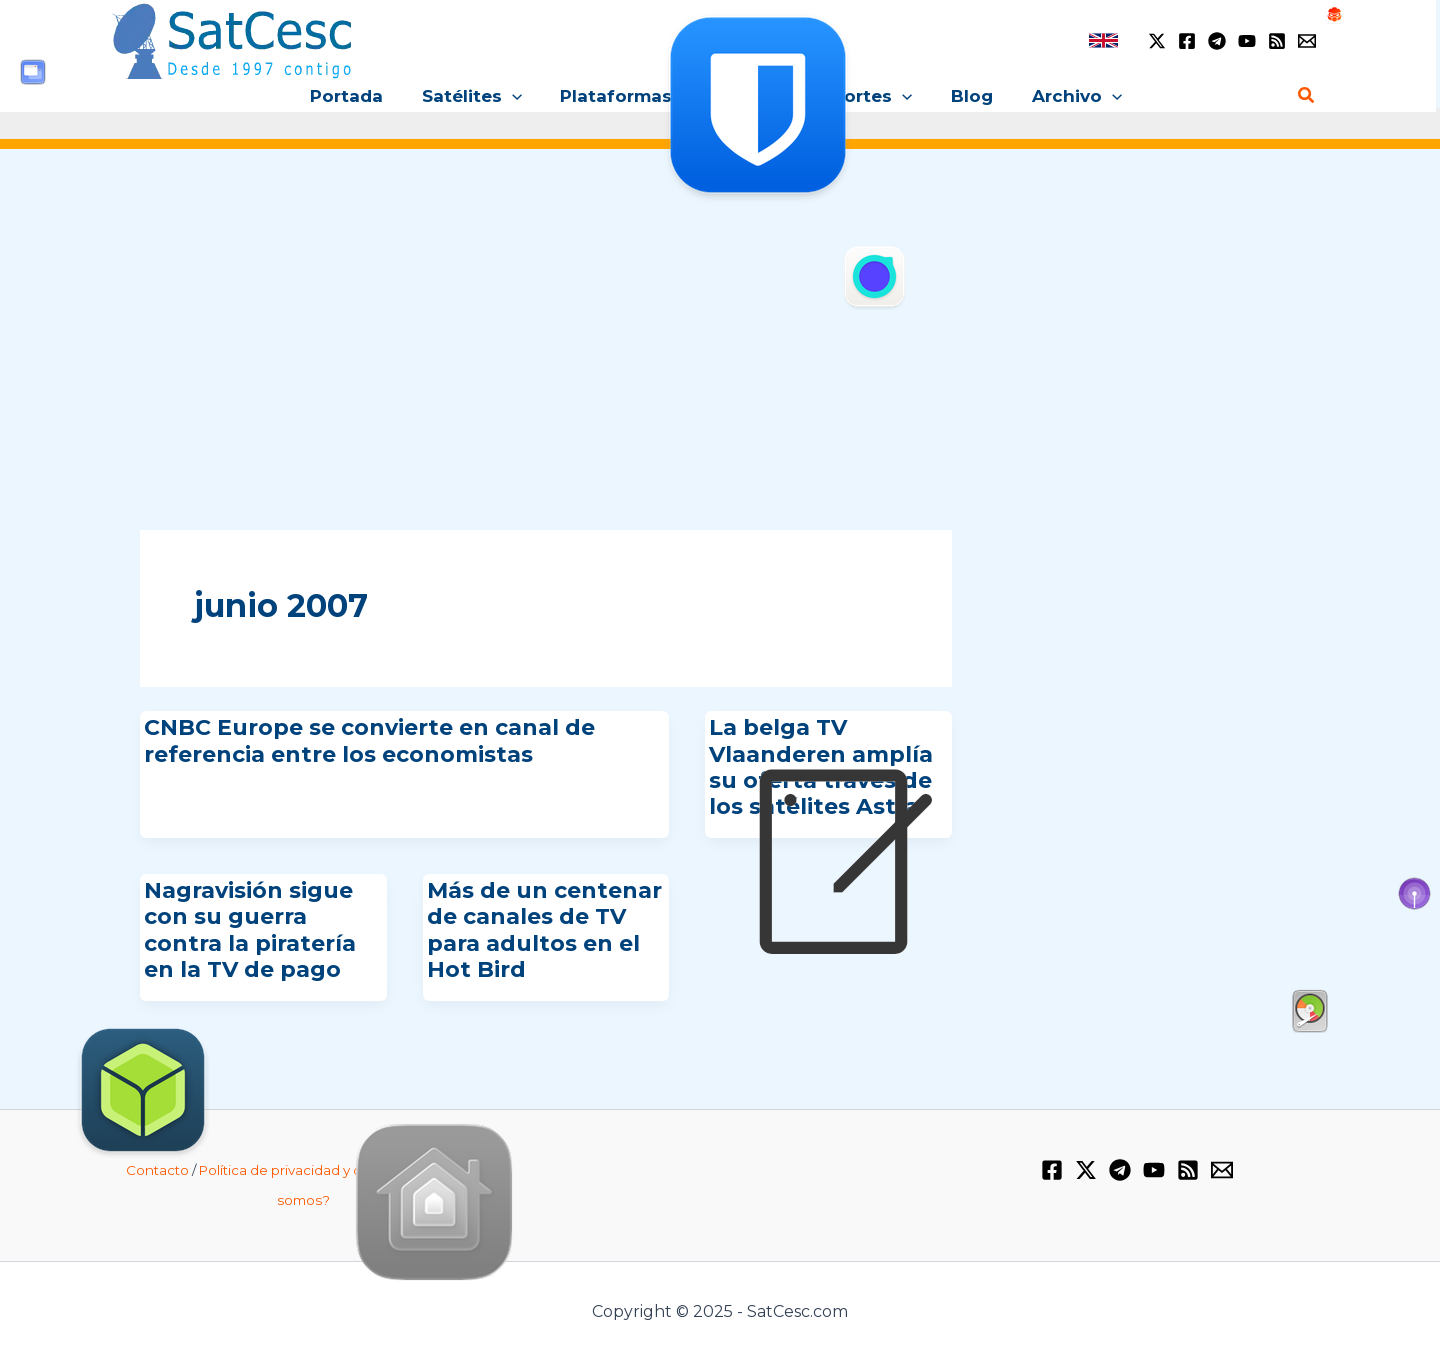 The image size is (1440, 1362). What do you see at coordinates (33, 72) in the screenshot?
I see `manage startup applications and session settings` at bounding box center [33, 72].